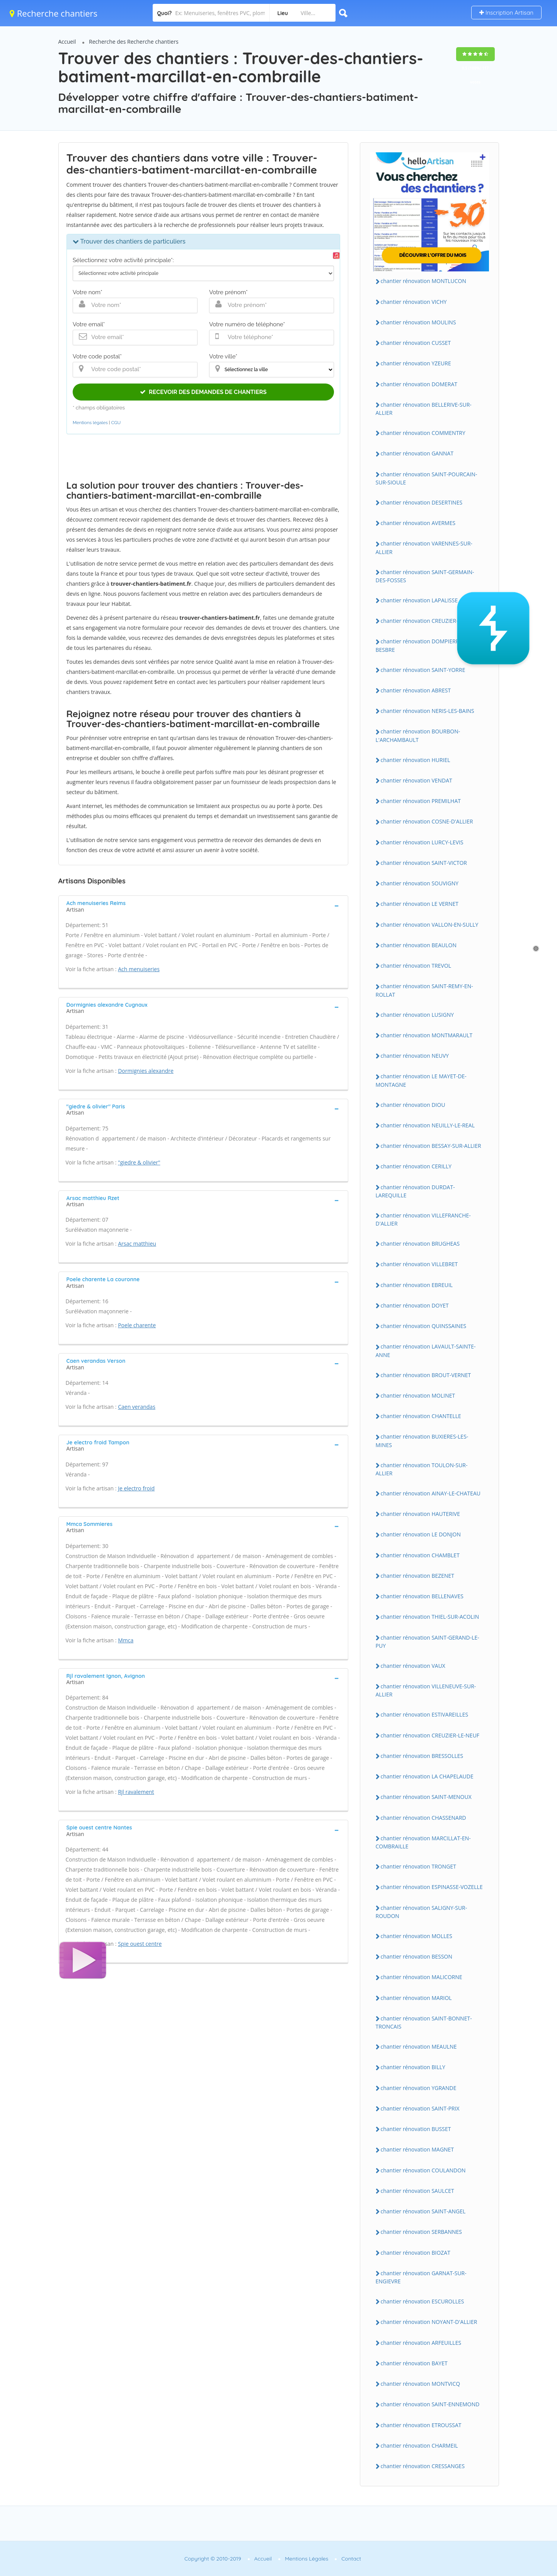 This screenshot has height=2576, width=557. I want to click on open system settings, so click(536, 948).